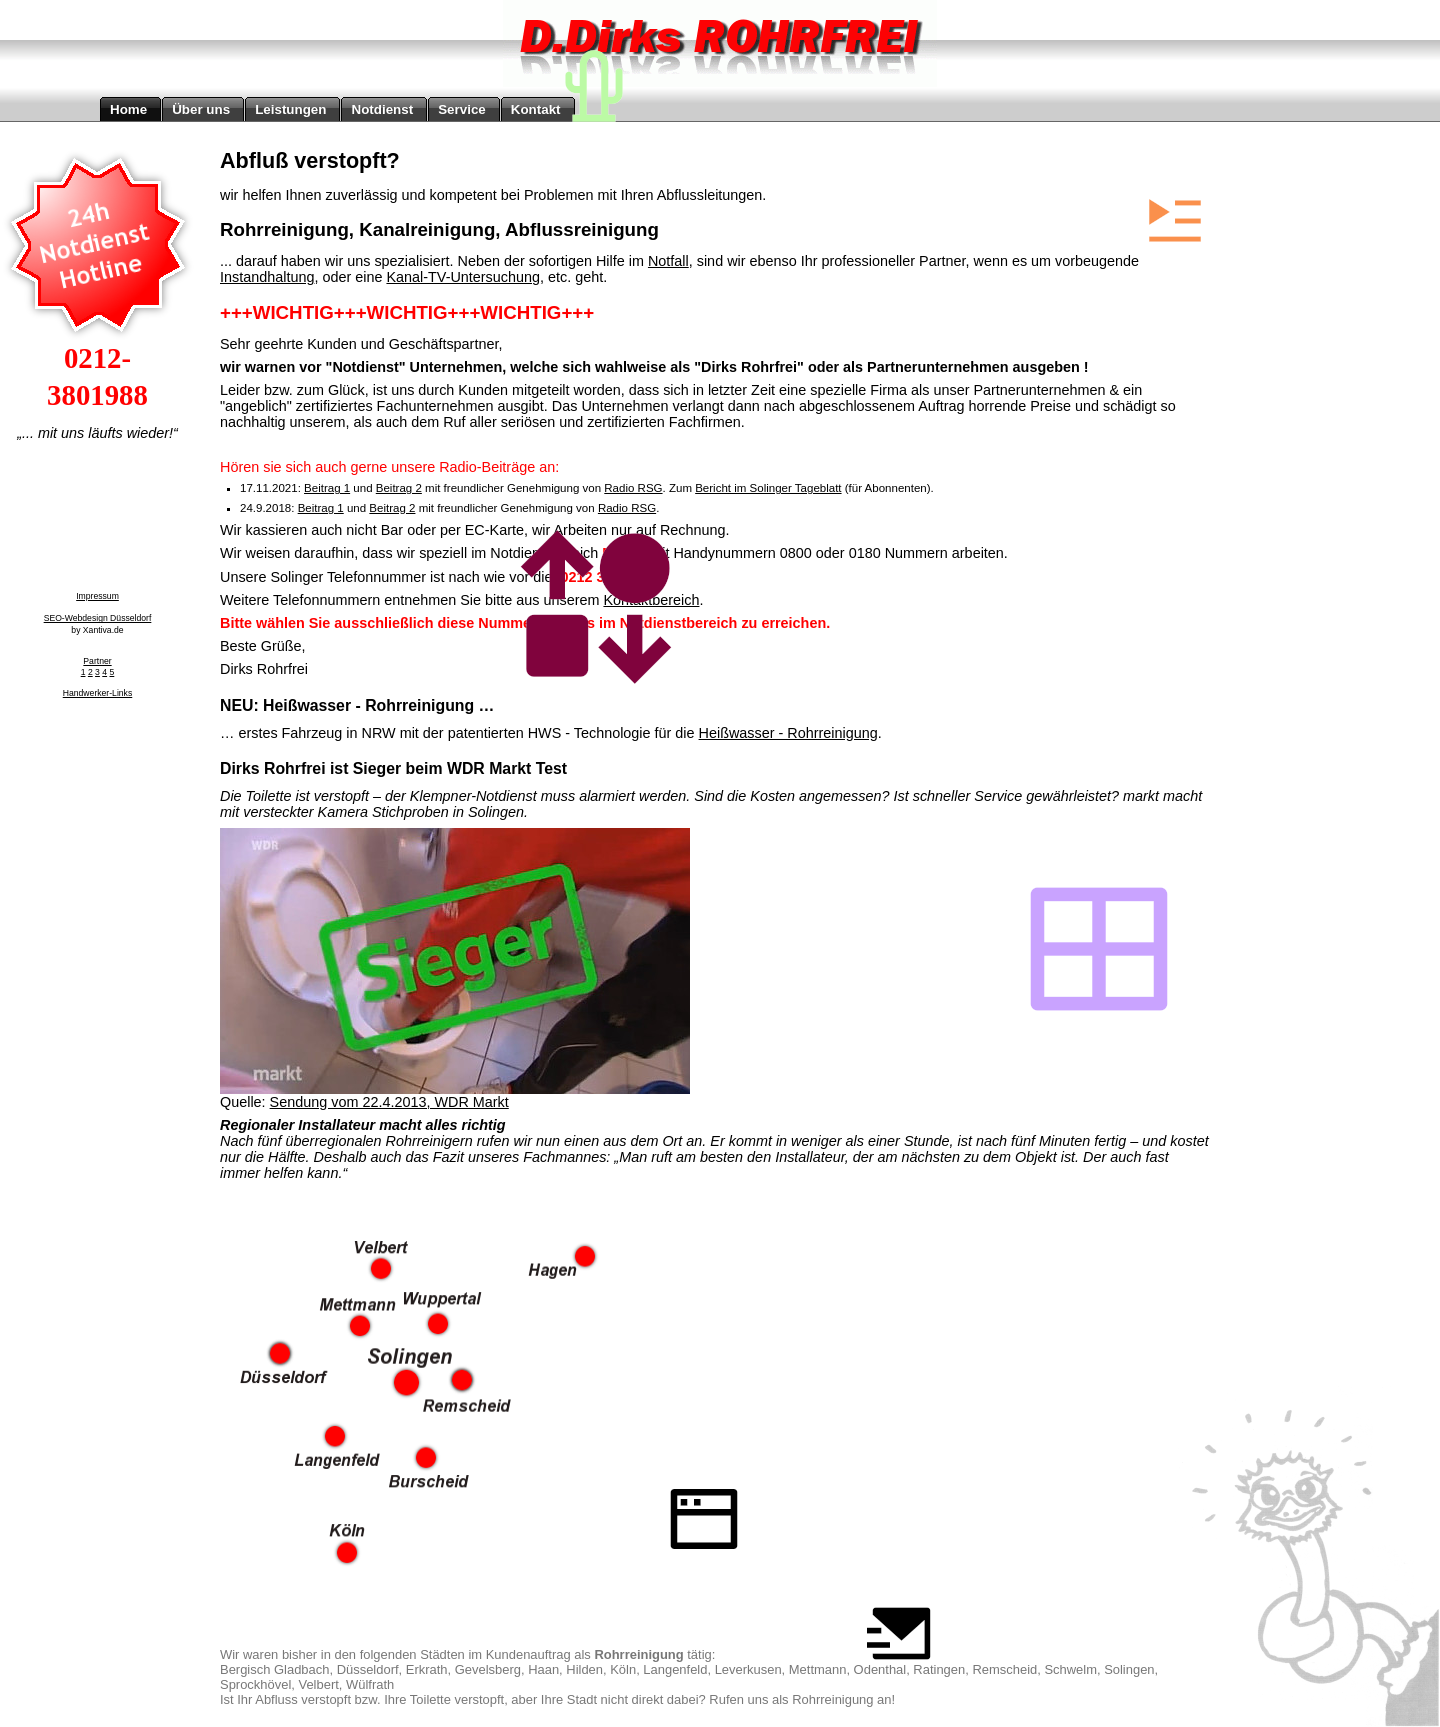  What do you see at coordinates (596, 607) in the screenshot?
I see `swap or exchange items` at bounding box center [596, 607].